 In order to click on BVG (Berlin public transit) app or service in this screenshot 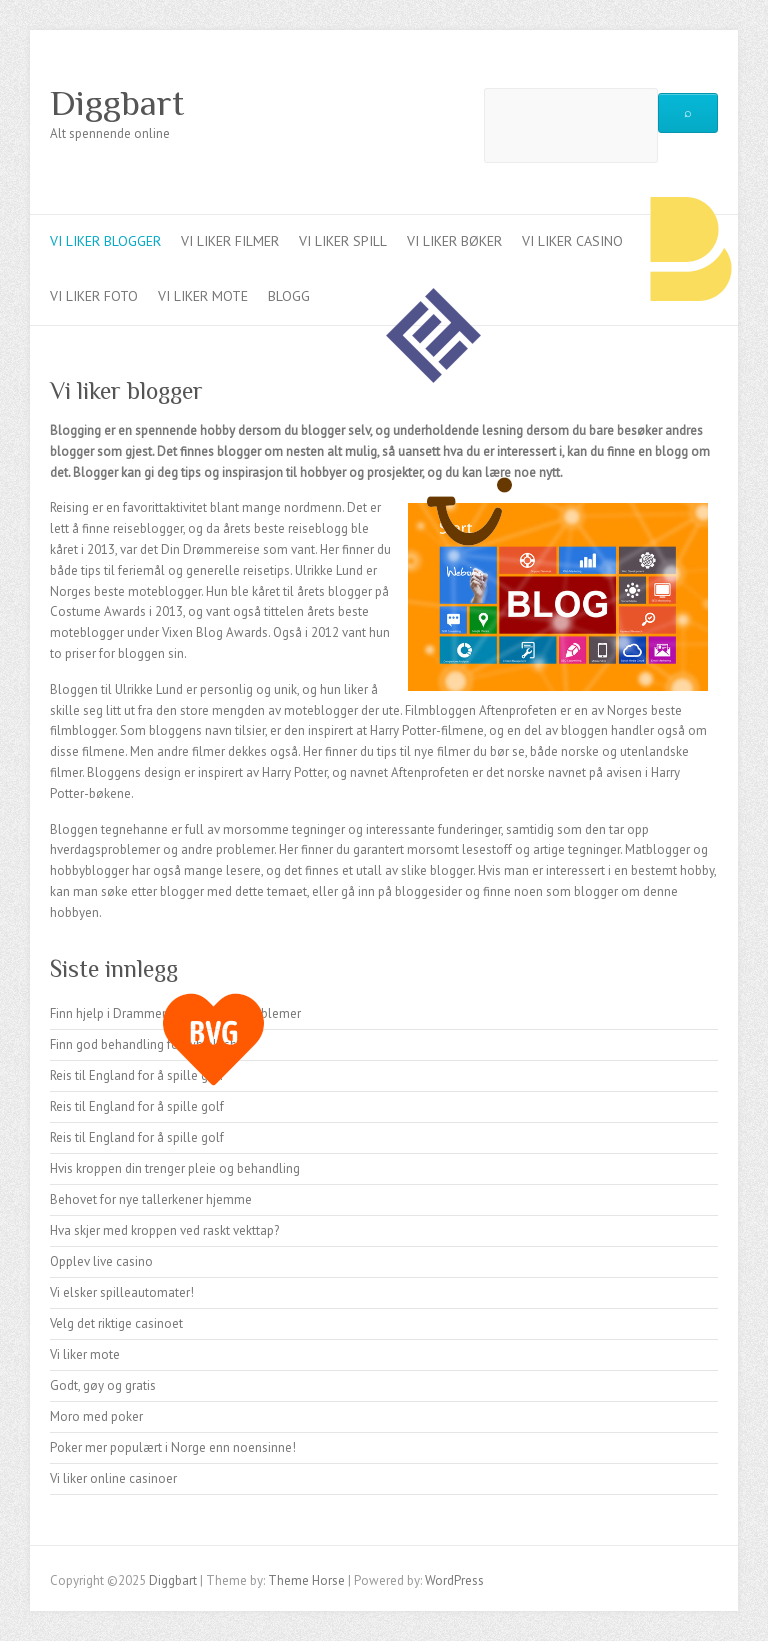, I will do `click(213, 1039)`.